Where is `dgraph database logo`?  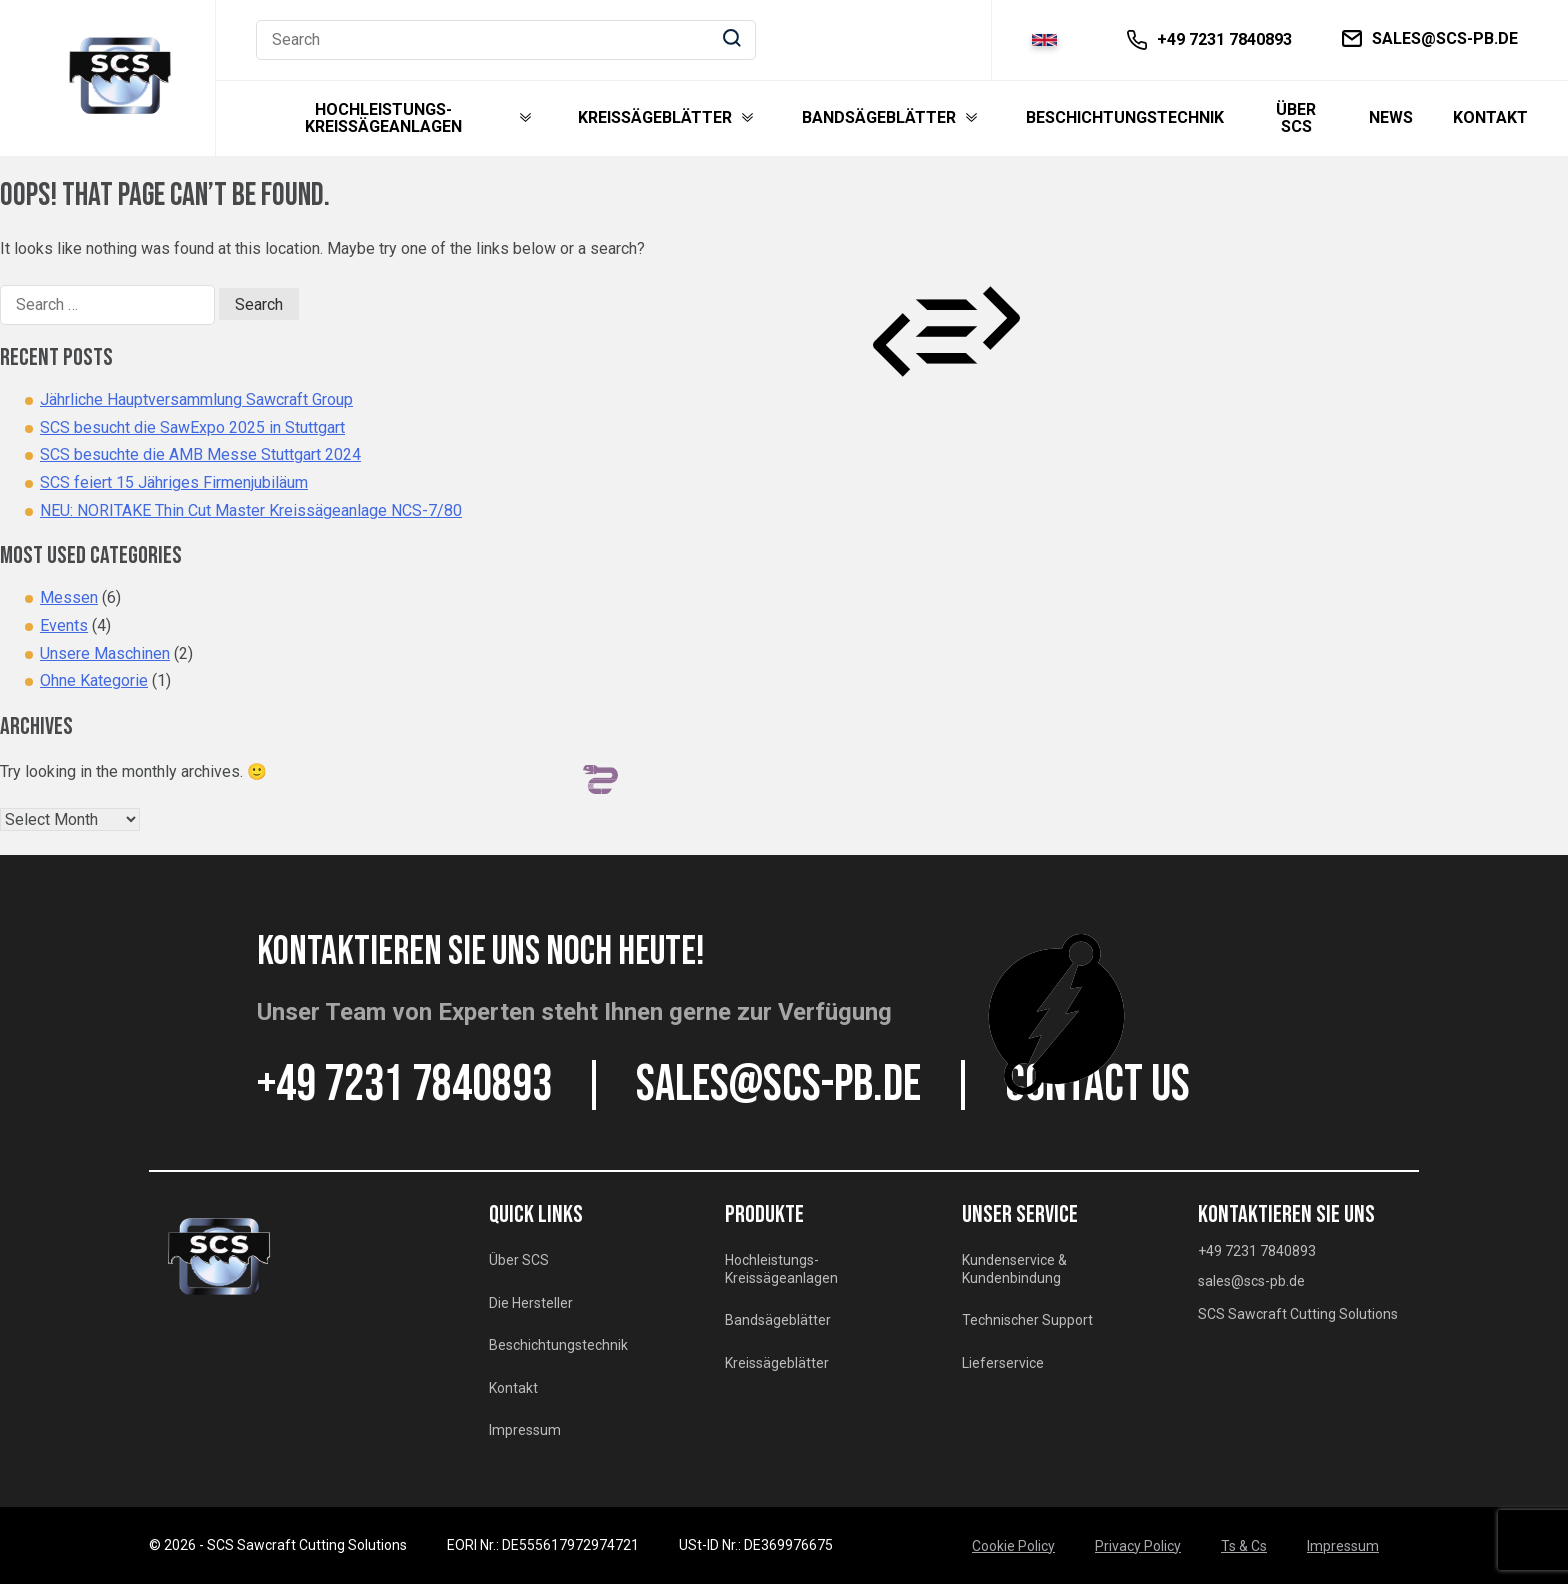 dgraph database logo is located at coordinates (1056, 1014).